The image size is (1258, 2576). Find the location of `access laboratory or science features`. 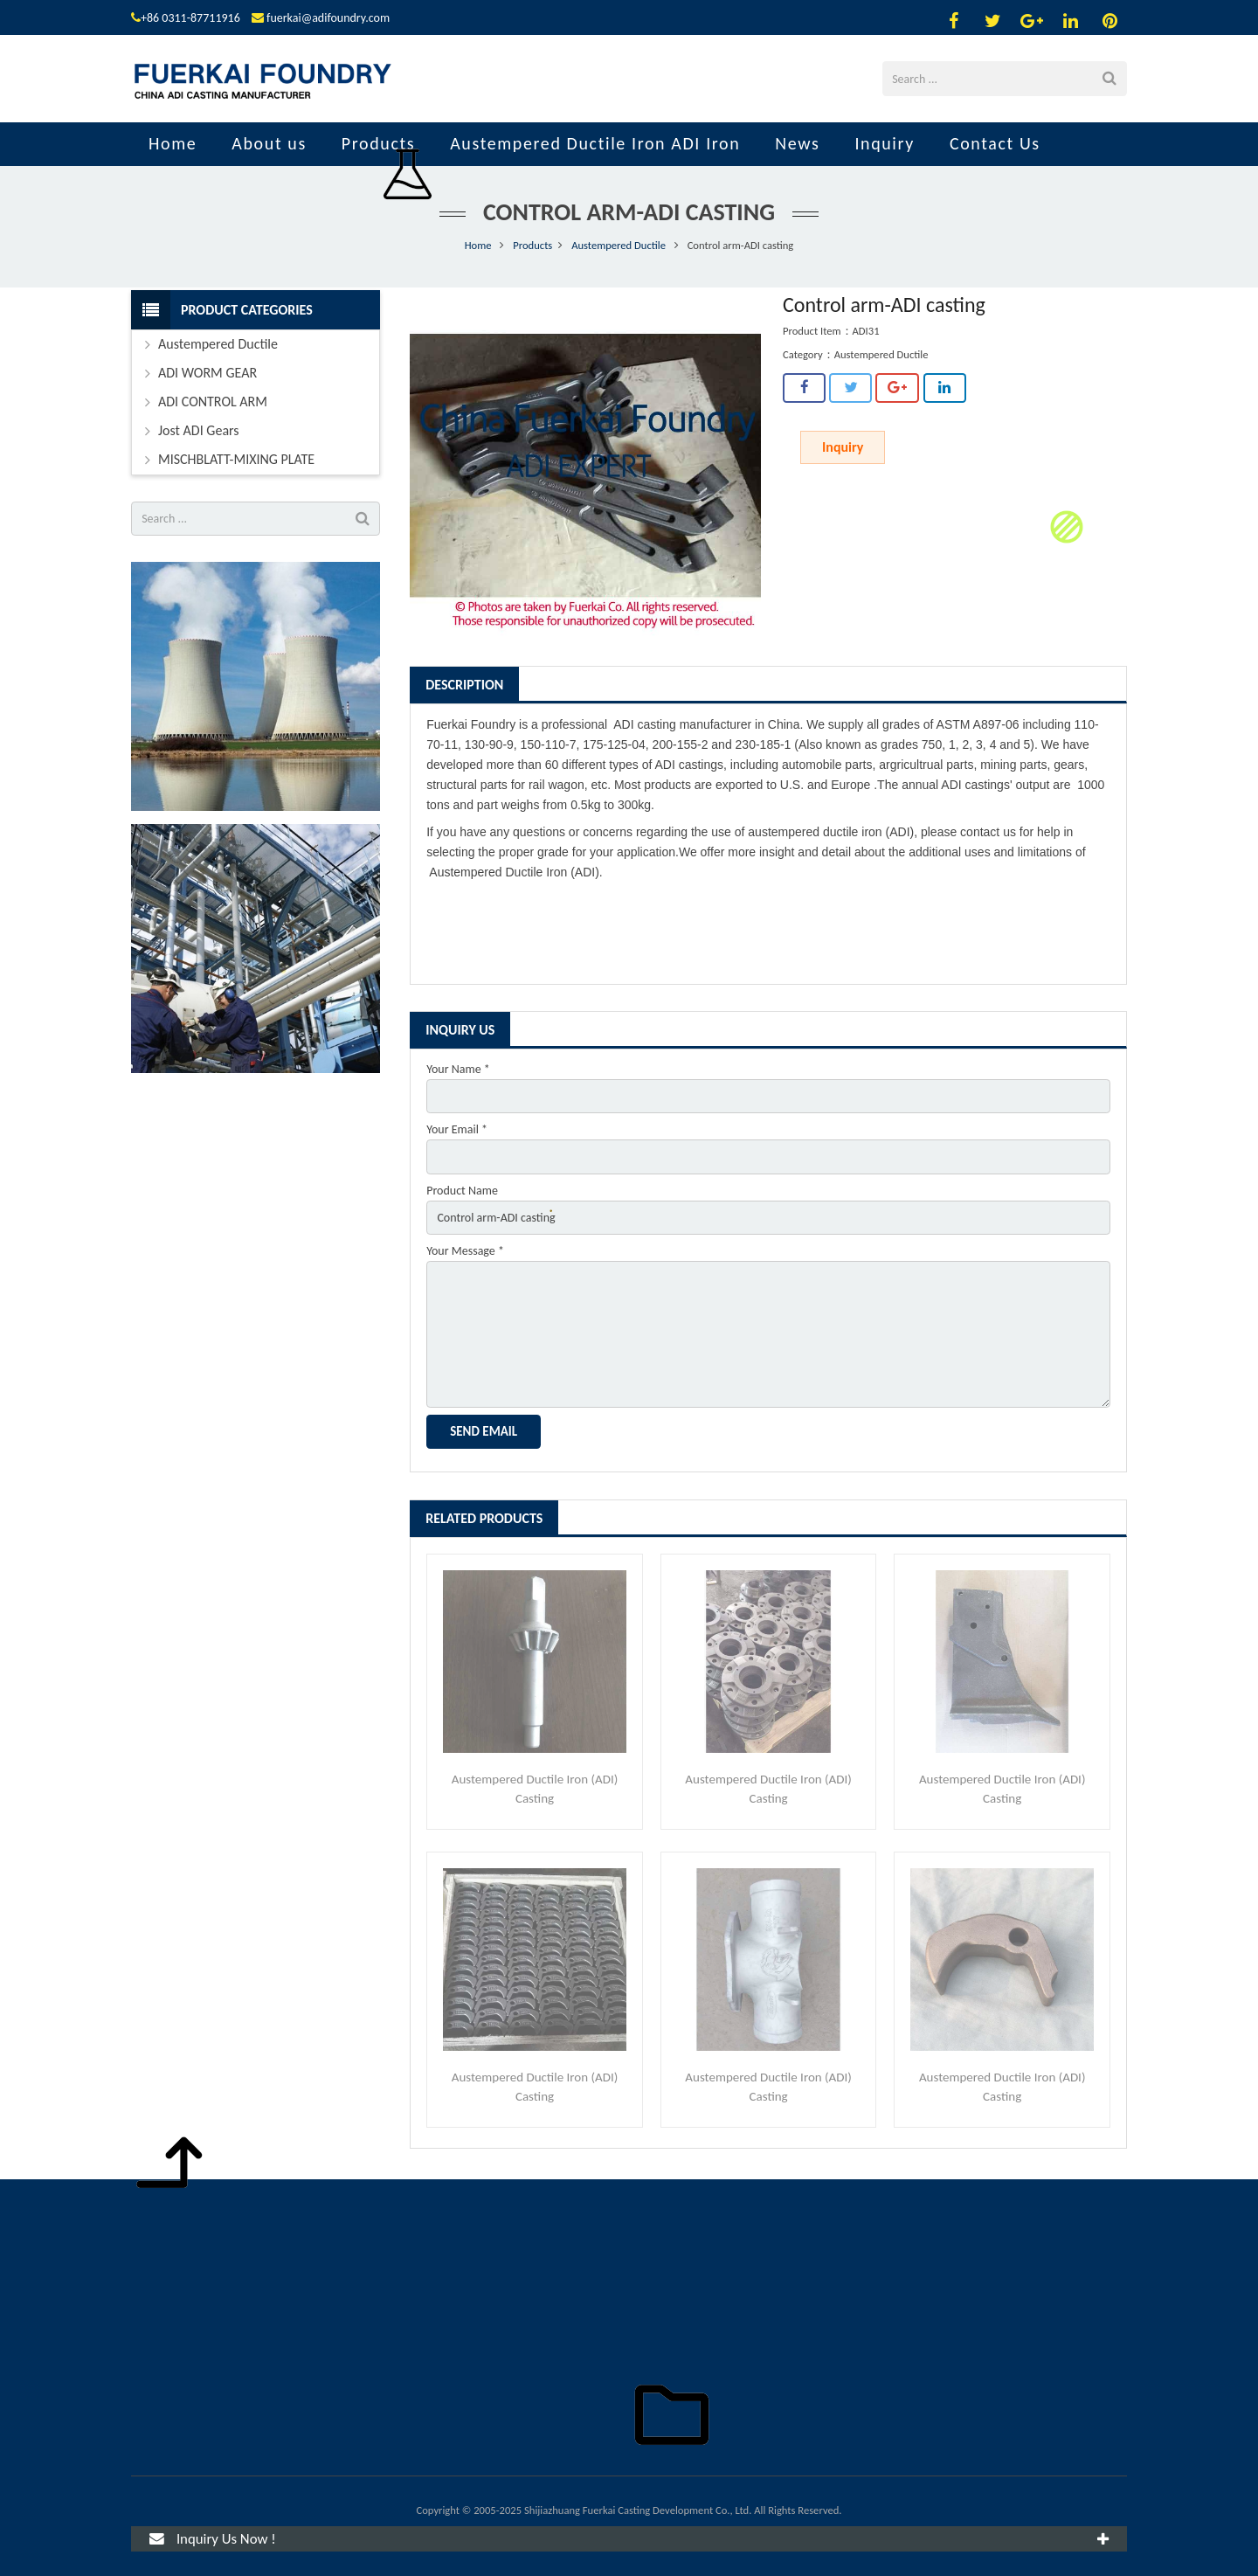

access laboratory or science features is located at coordinates (407, 175).